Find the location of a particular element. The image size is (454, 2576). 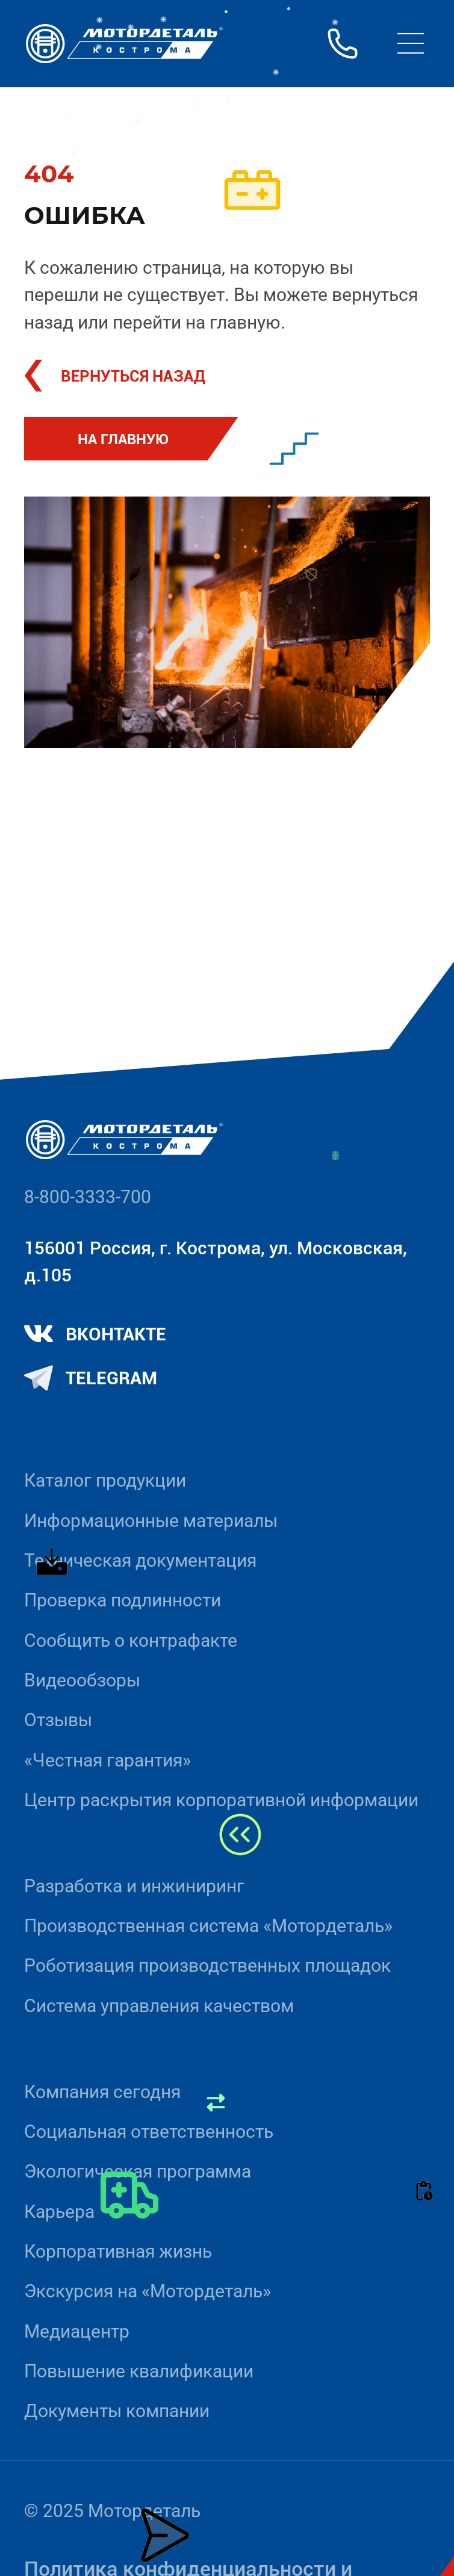

indicates stairs or steps nearby is located at coordinates (294, 448).